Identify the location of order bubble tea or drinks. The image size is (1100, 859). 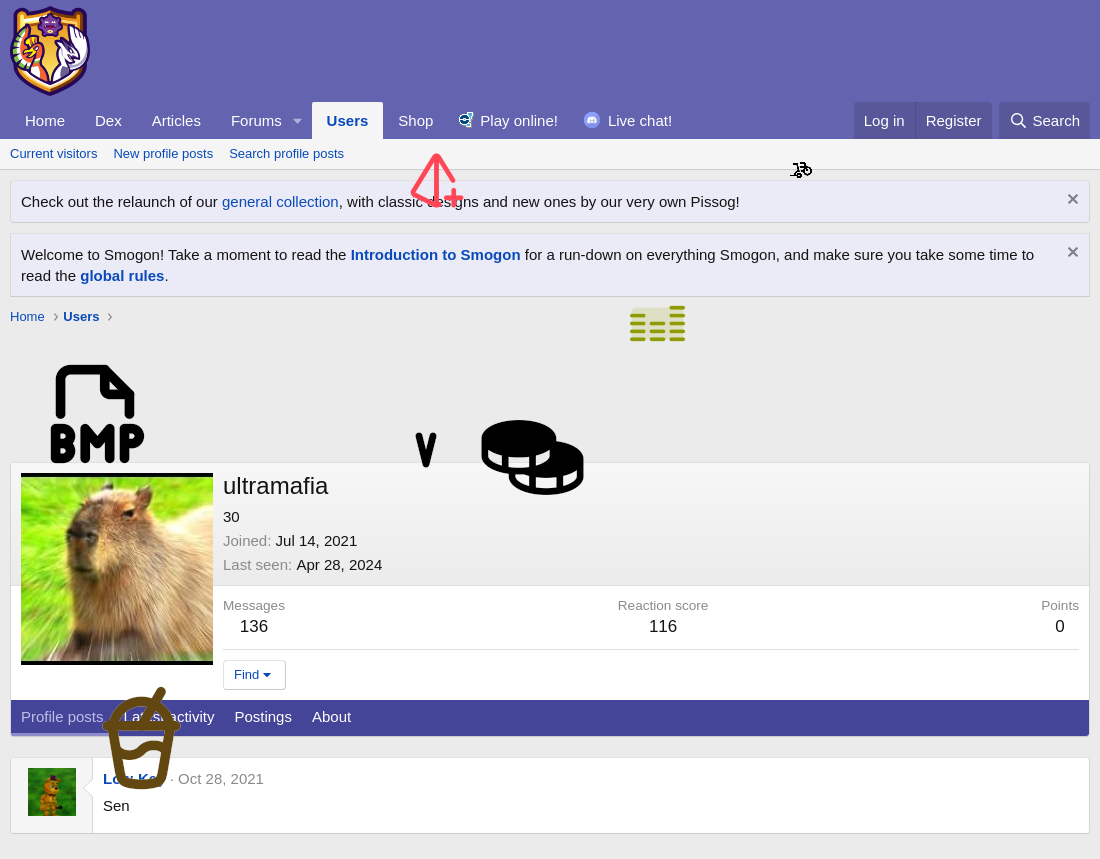
(141, 740).